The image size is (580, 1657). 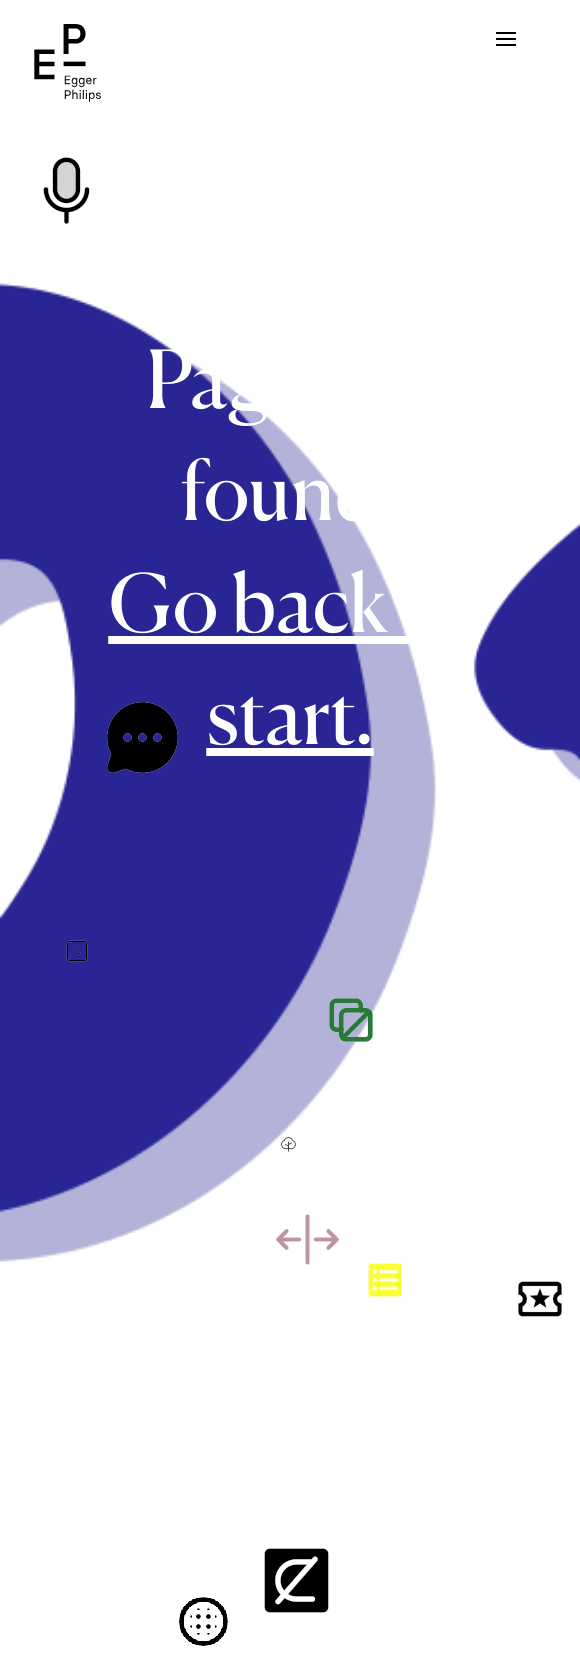 I want to click on tap to start voice recording, so click(x=66, y=189).